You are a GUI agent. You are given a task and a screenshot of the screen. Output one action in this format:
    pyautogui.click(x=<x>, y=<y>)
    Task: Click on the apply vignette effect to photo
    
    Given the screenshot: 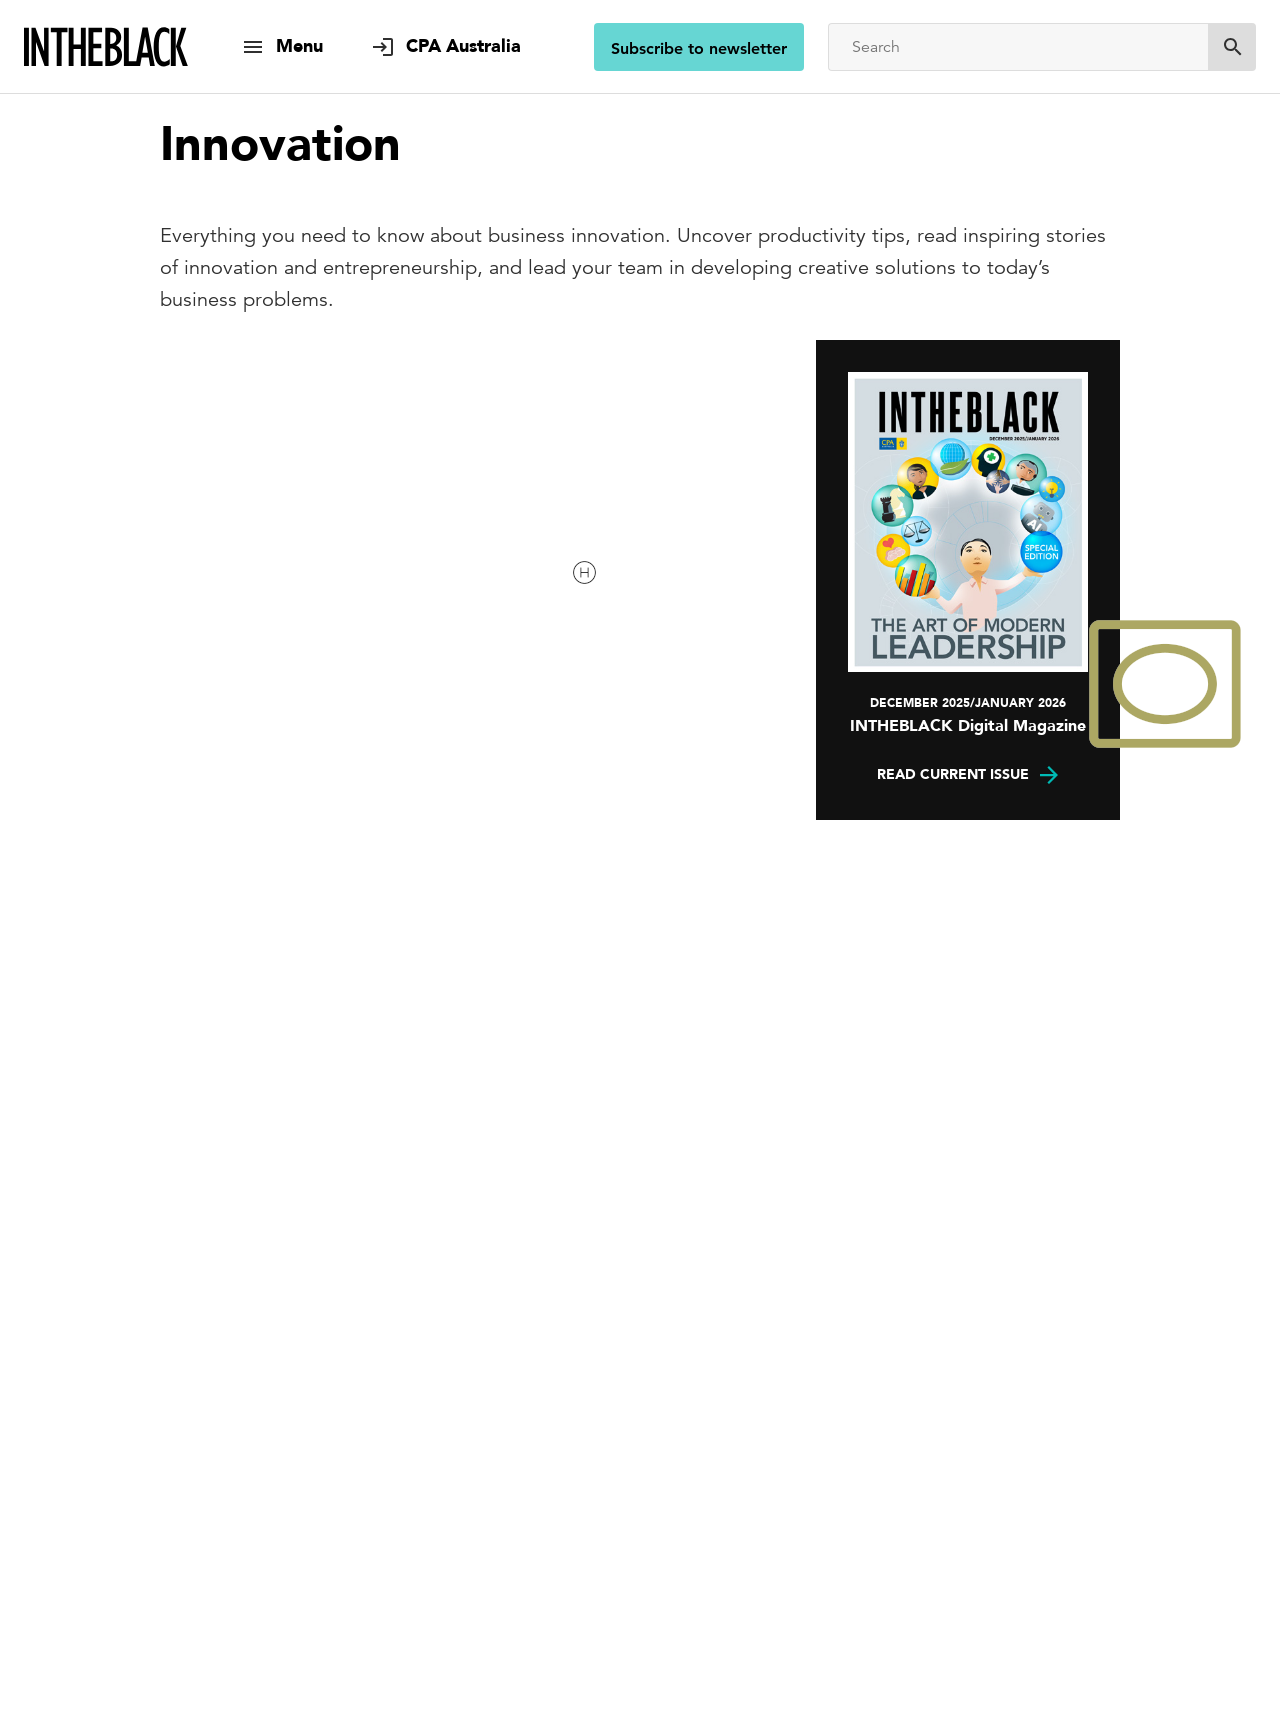 What is the action you would take?
    pyautogui.click(x=1165, y=684)
    